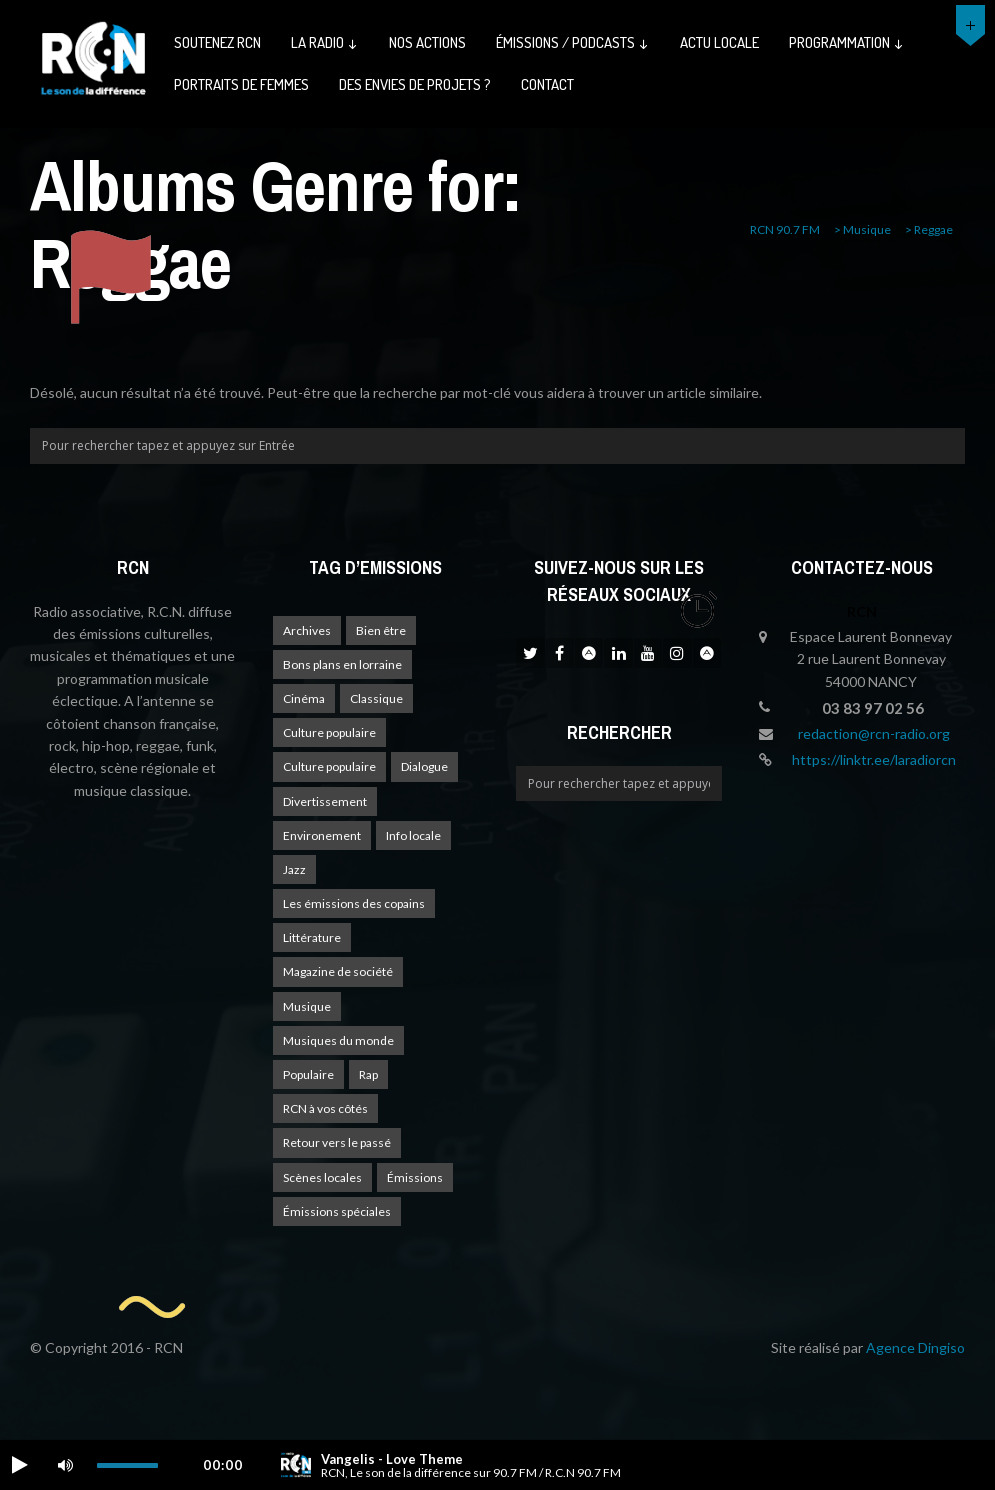 This screenshot has width=995, height=1490. Describe the element at coordinates (111, 277) in the screenshot. I see `flag or mark an item for follow-up` at that location.